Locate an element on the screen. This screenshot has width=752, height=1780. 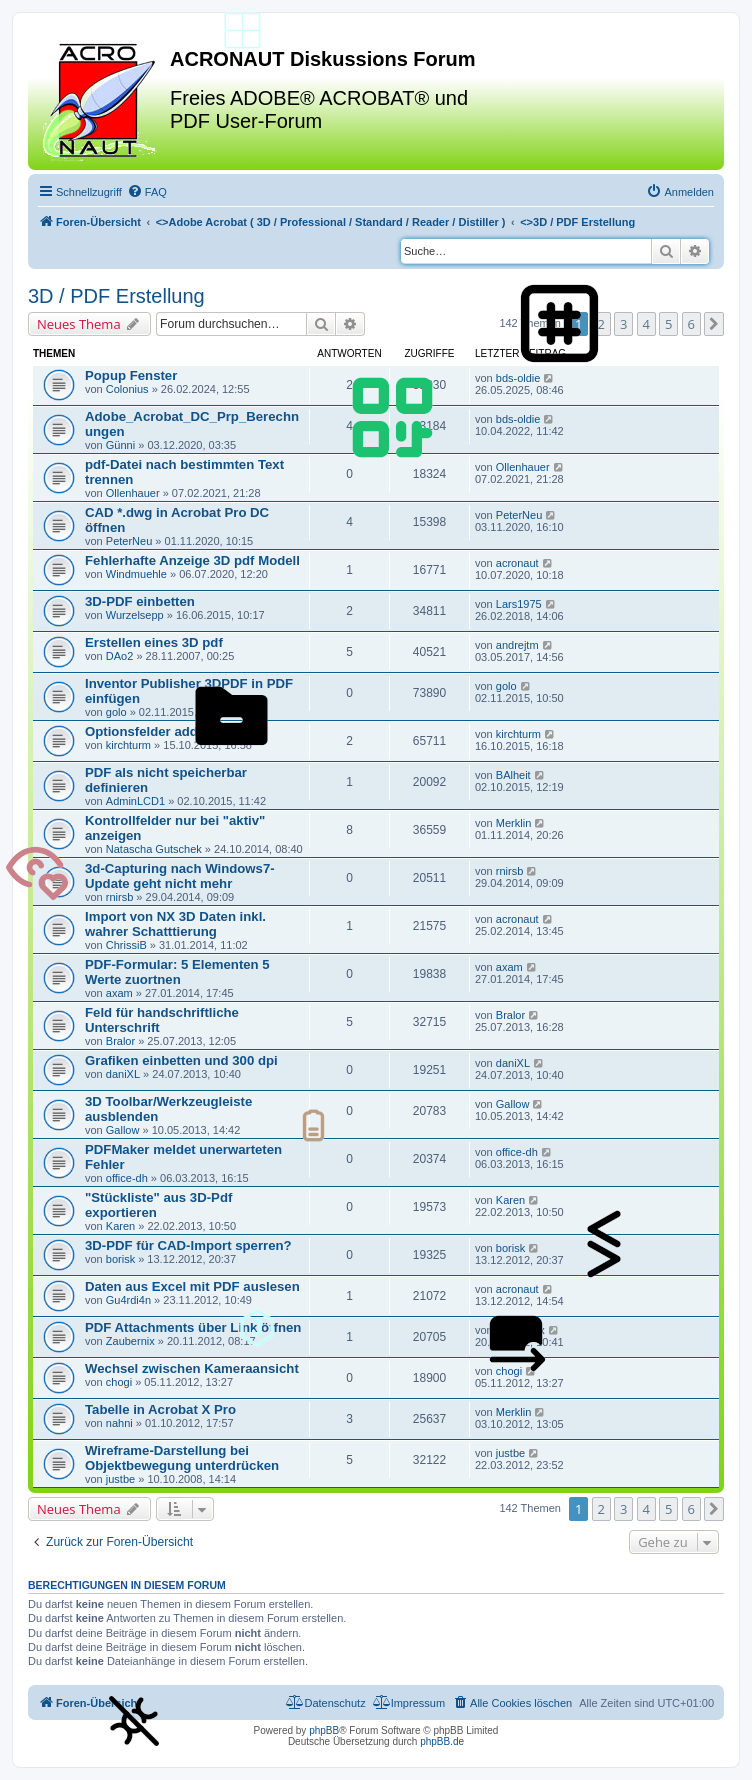
app or service icon with "J" branding is located at coordinates (257, 1328).